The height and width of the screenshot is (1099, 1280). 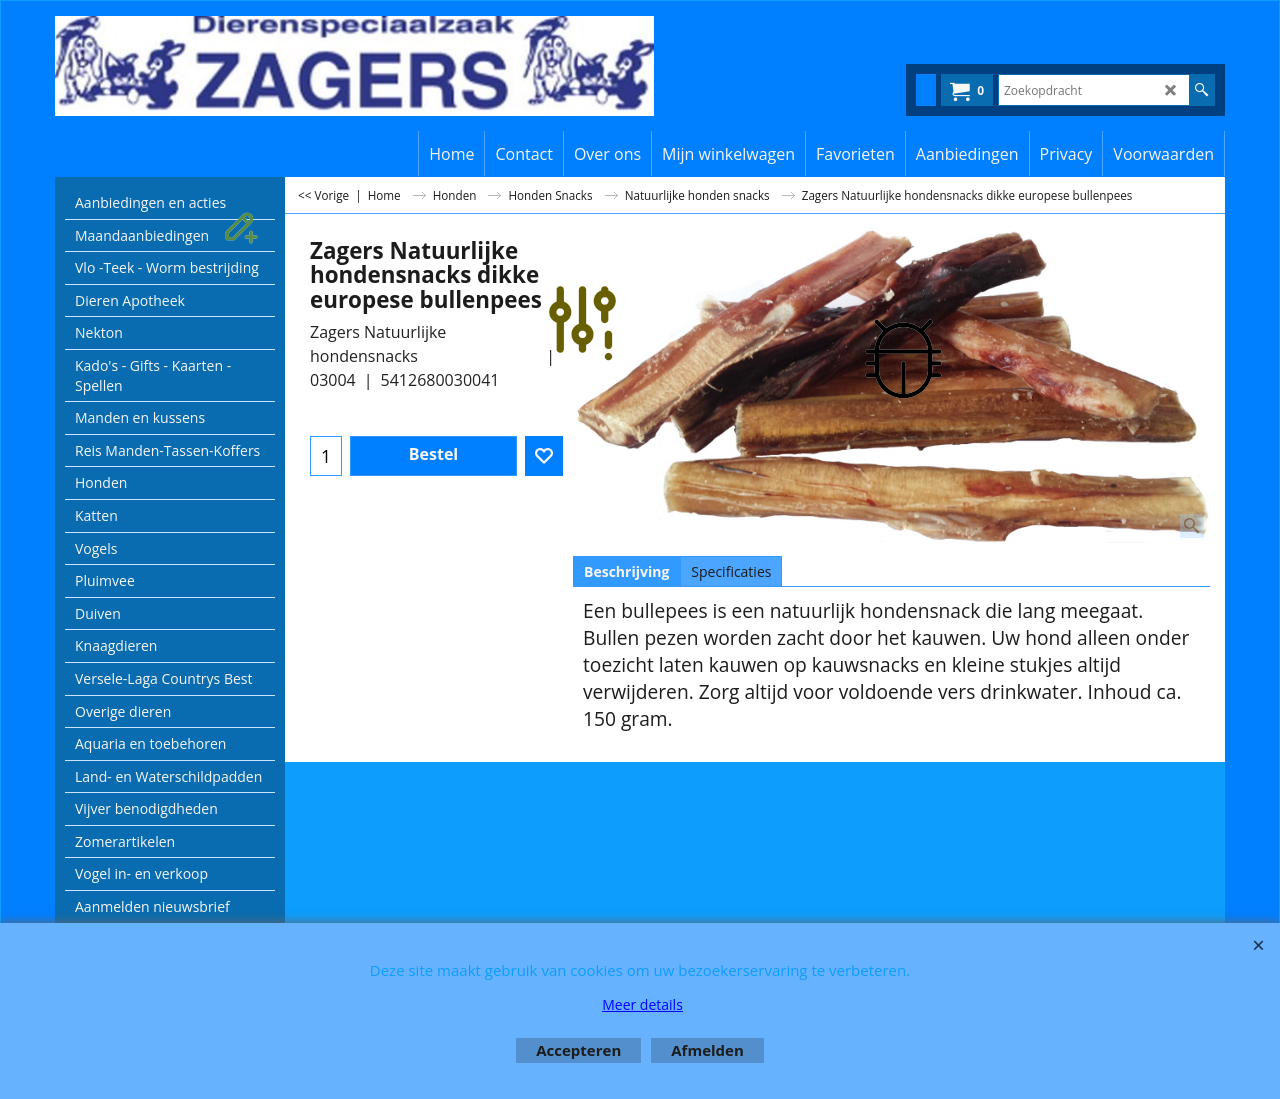 I want to click on create a new note or document, so click(x=240, y=226).